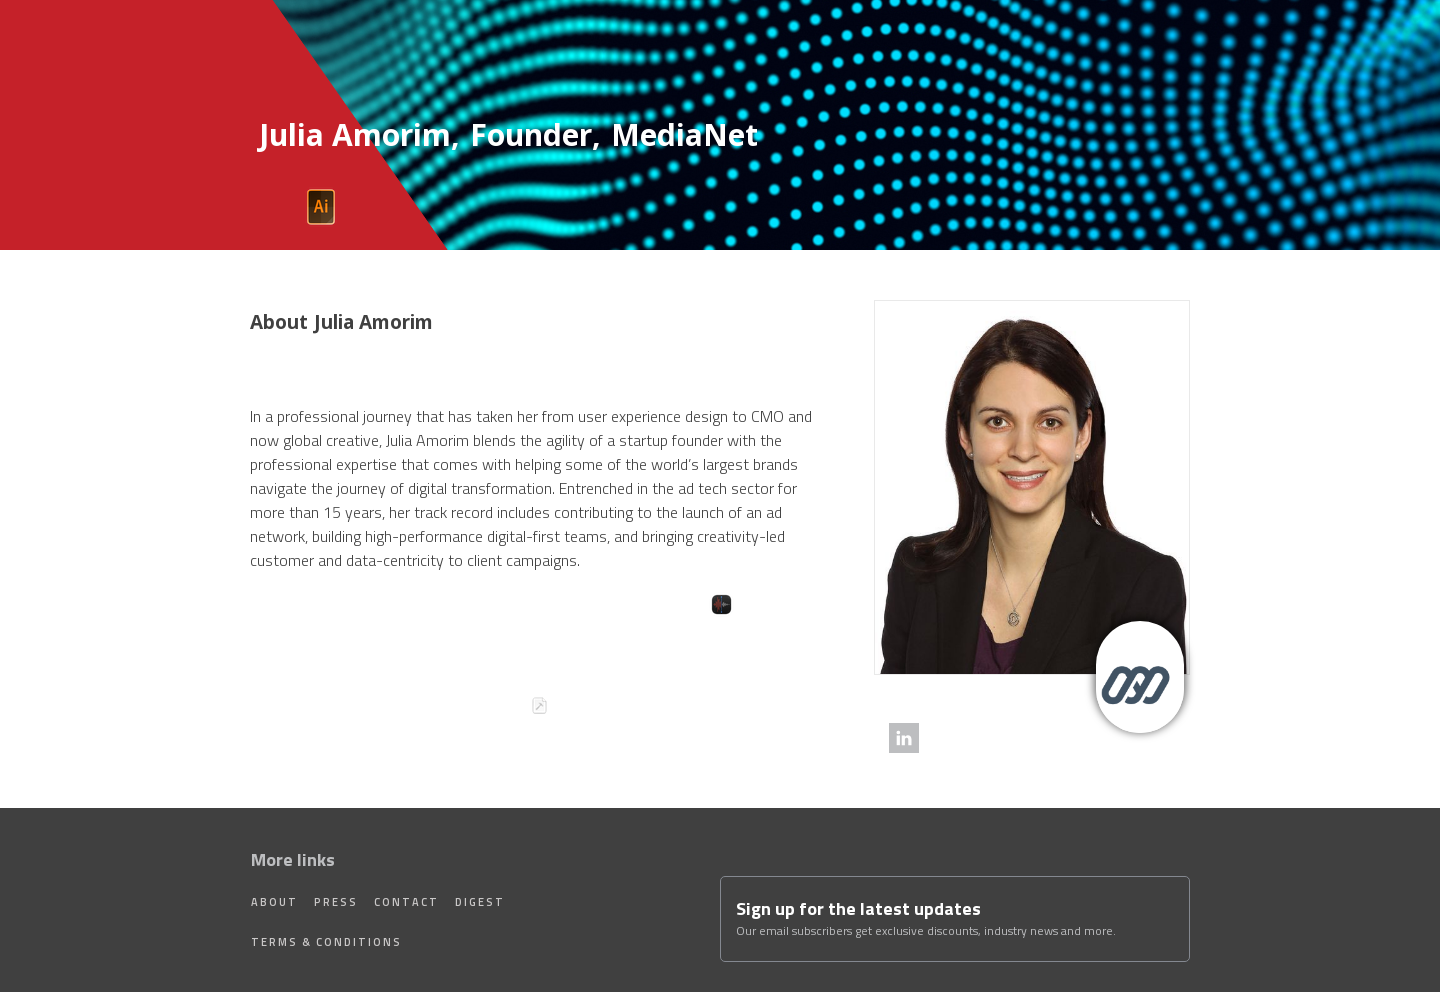 The height and width of the screenshot is (992, 1440). What do you see at coordinates (321, 207) in the screenshot?
I see `open an Adobe Illustrator file` at bounding box center [321, 207].